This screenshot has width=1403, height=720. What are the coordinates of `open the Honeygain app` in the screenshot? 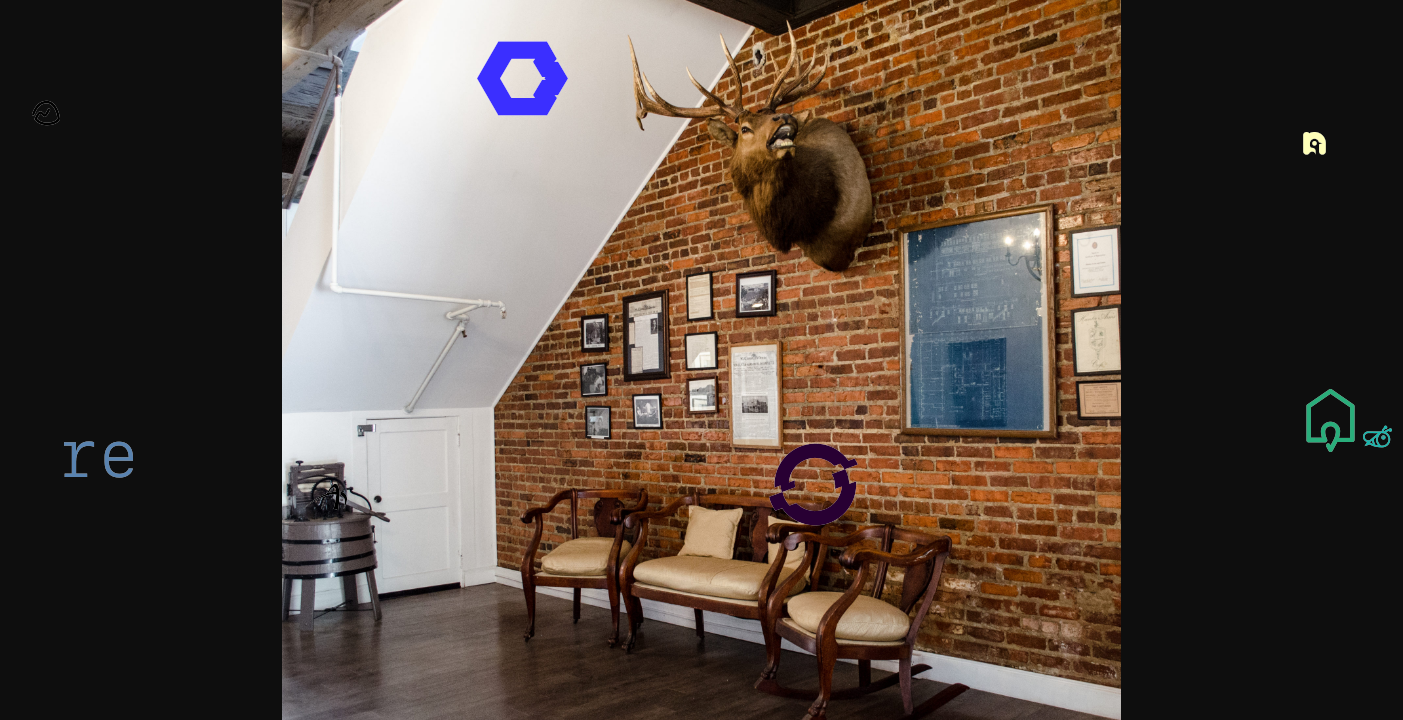 It's located at (1377, 436).